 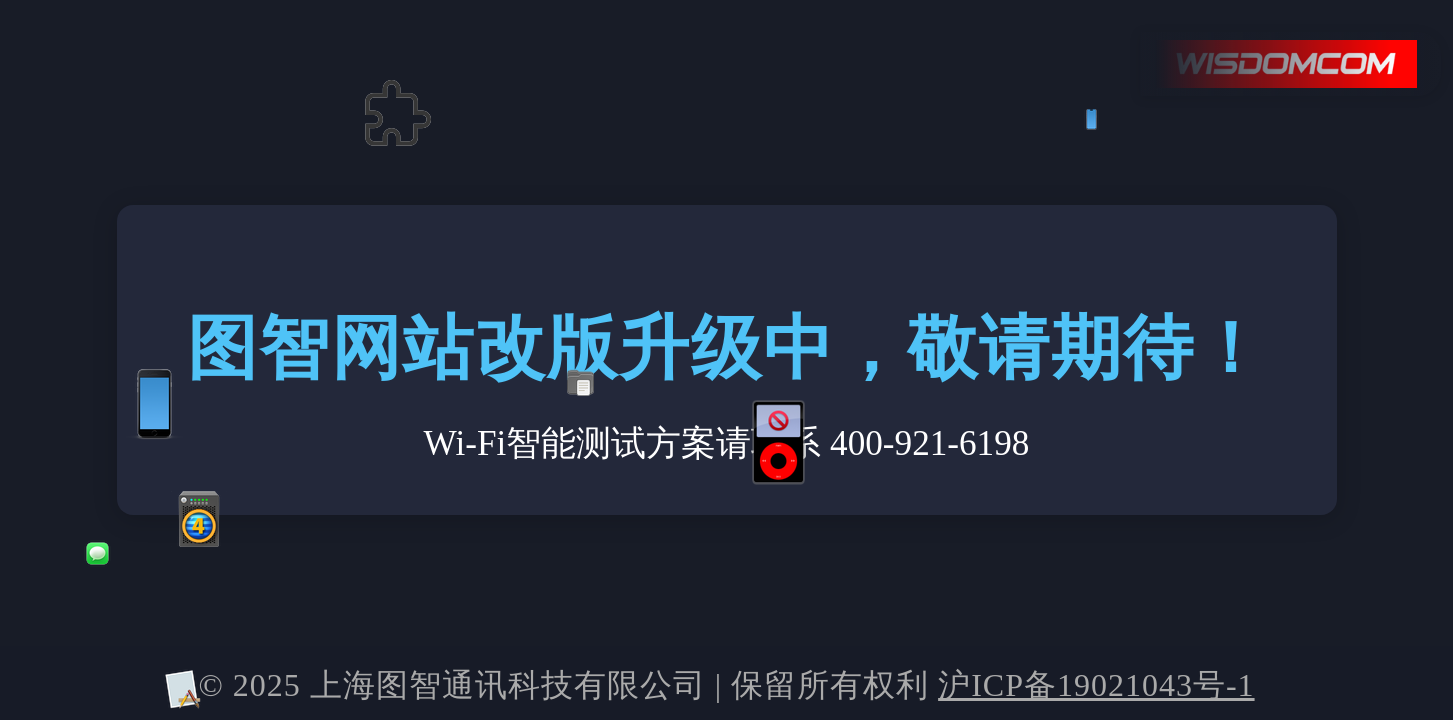 I want to click on share content via messages, so click(x=97, y=553).